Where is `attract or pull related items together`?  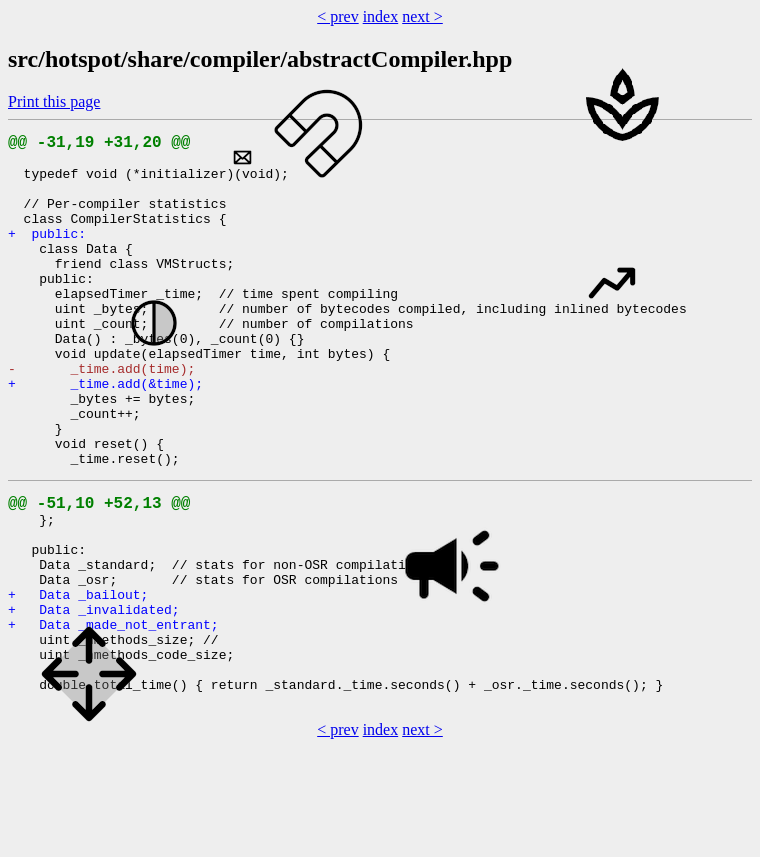 attract or pull related items together is located at coordinates (320, 132).